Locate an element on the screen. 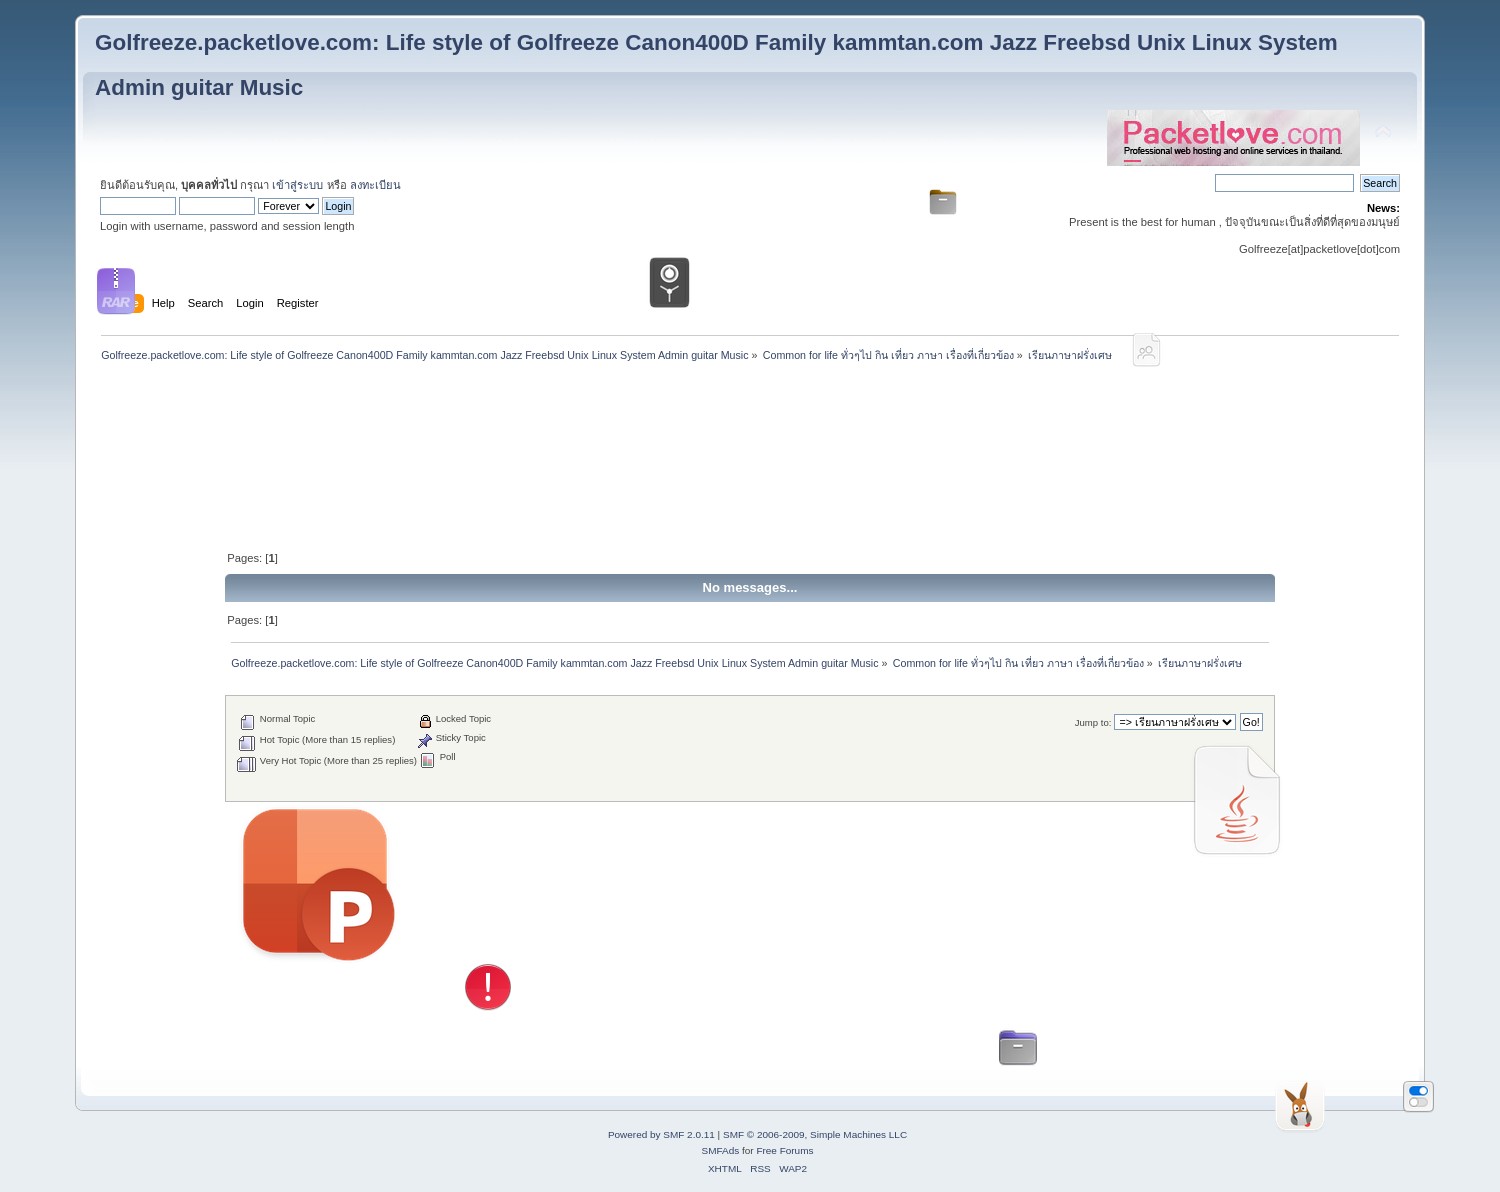 This screenshot has width=1500, height=1192. launch amule file sharing application is located at coordinates (1300, 1106).